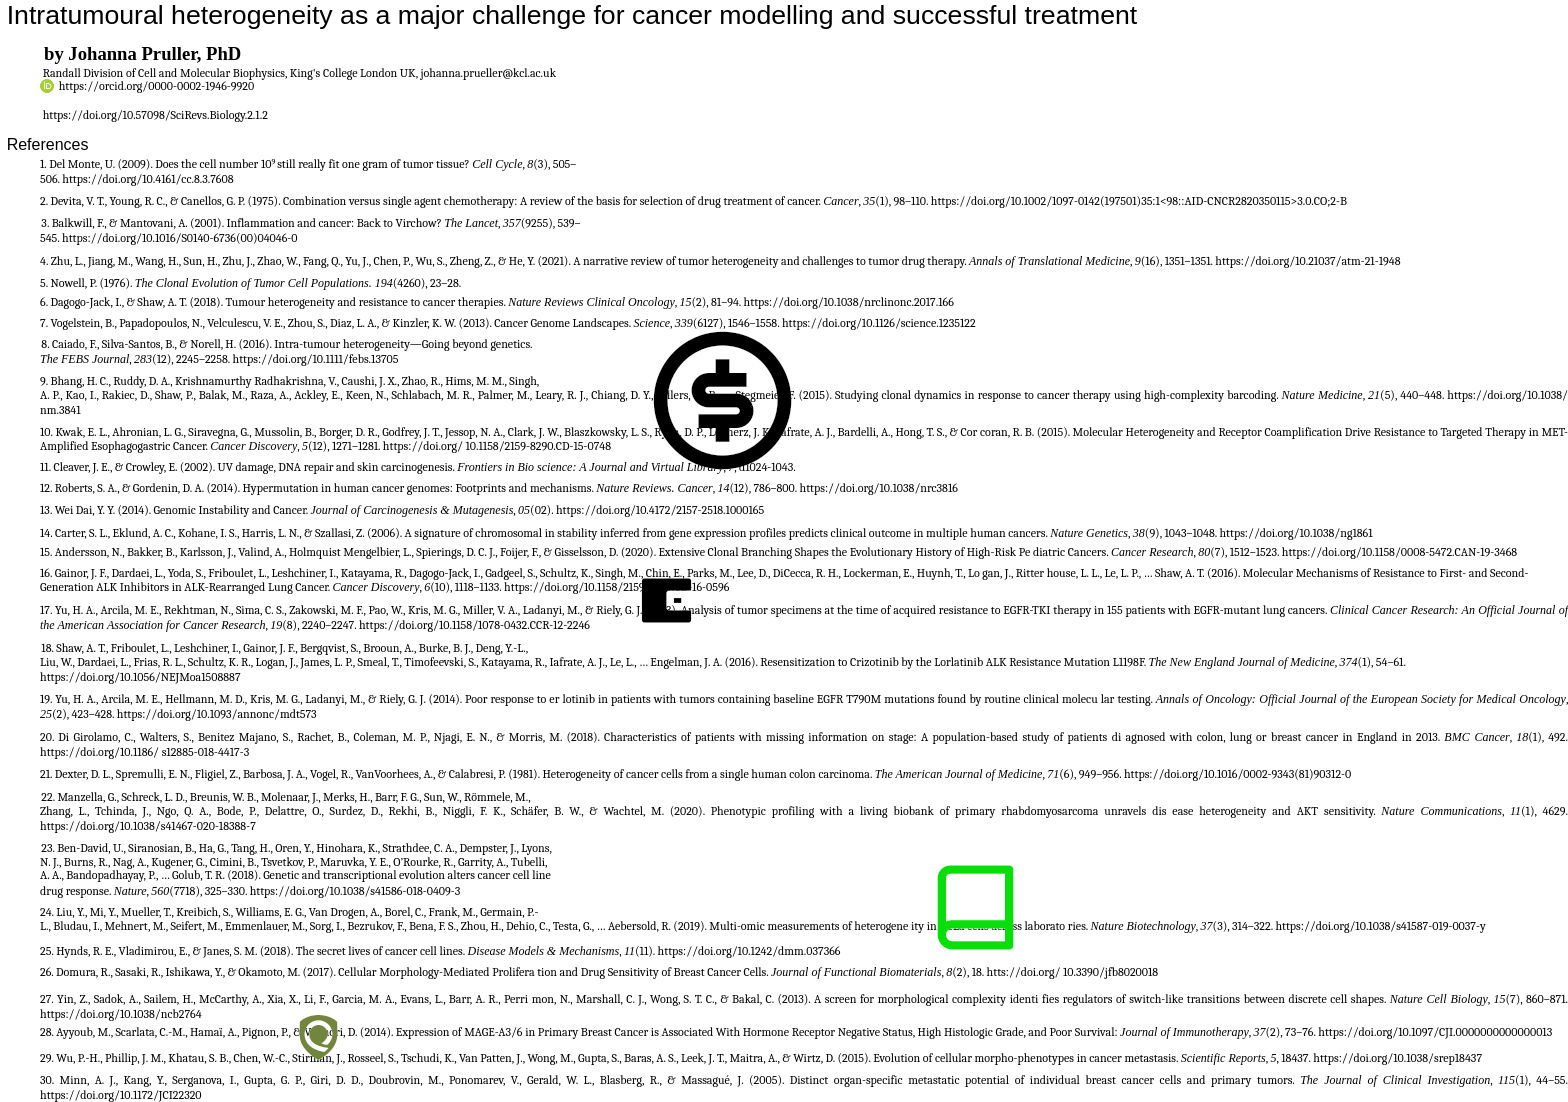  I want to click on Qualys security platform logo, so click(318, 1037).